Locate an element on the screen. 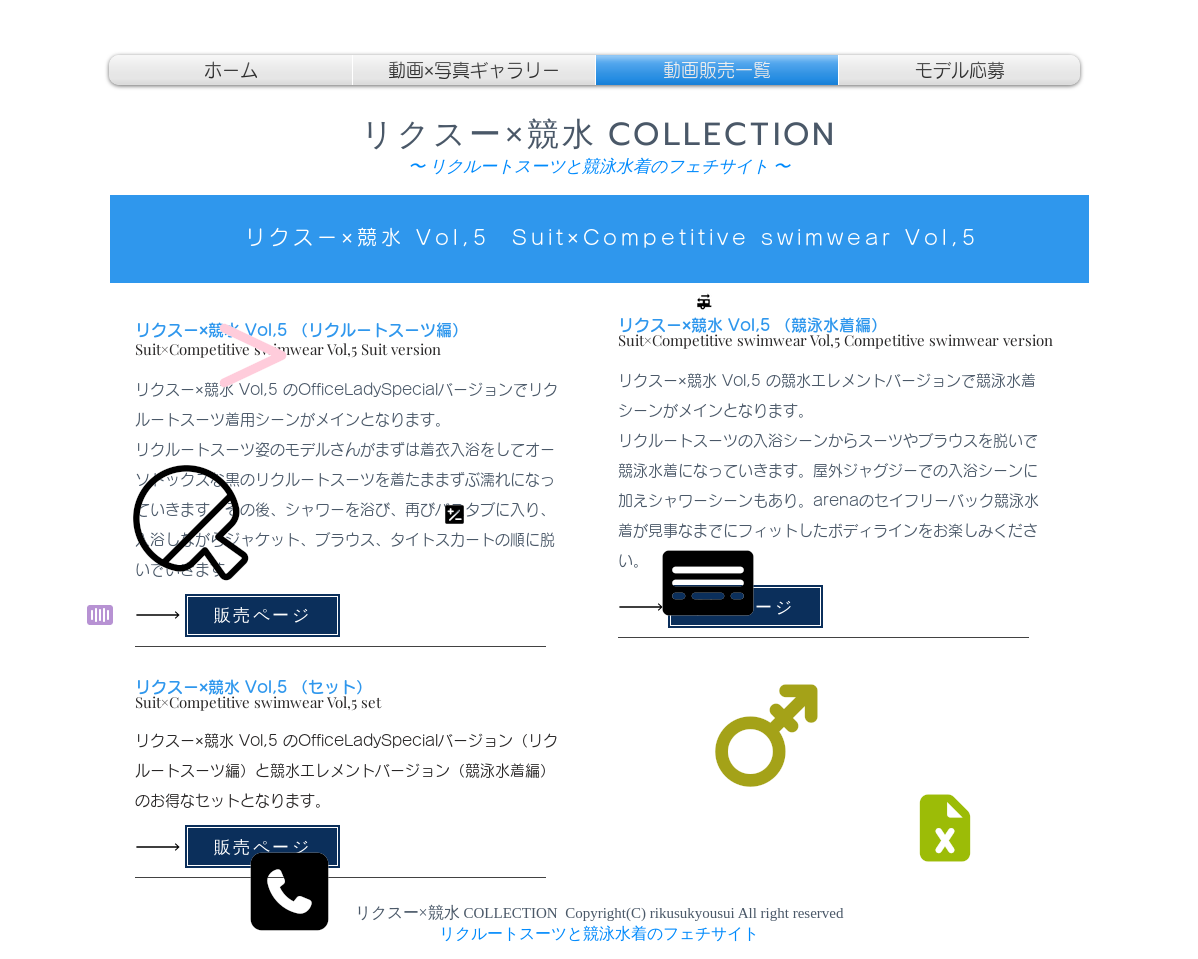 Image resolution: width=1198 pixels, height=959 pixels. indicates RV hookup amenities available is located at coordinates (703, 301).